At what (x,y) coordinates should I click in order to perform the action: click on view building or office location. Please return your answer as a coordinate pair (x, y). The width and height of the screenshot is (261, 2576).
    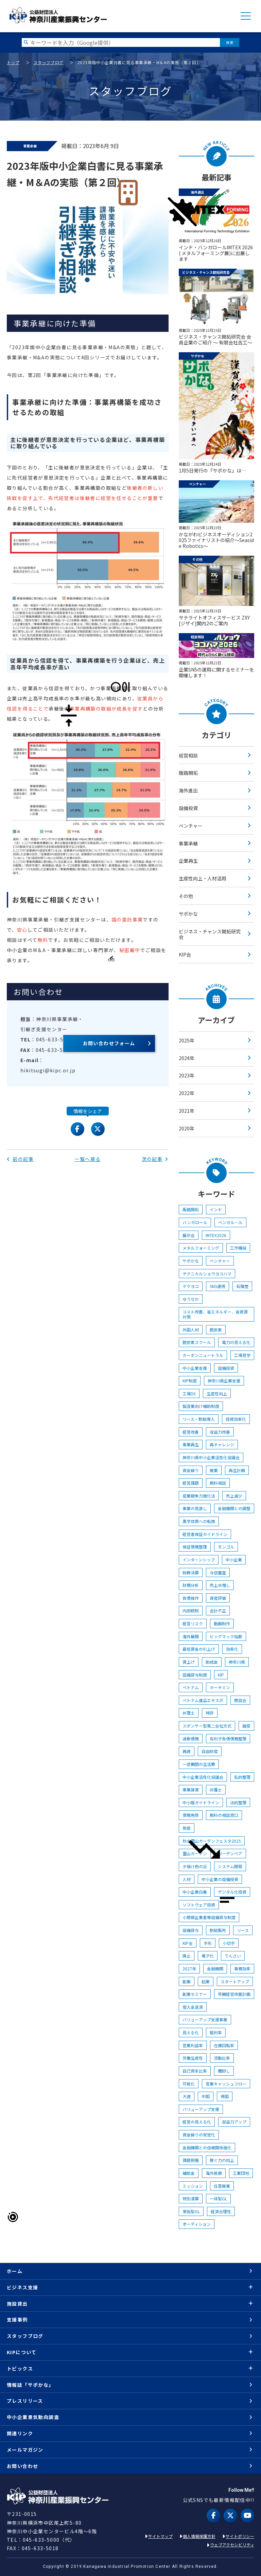
    Looking at the image, I should click on (128, 193).